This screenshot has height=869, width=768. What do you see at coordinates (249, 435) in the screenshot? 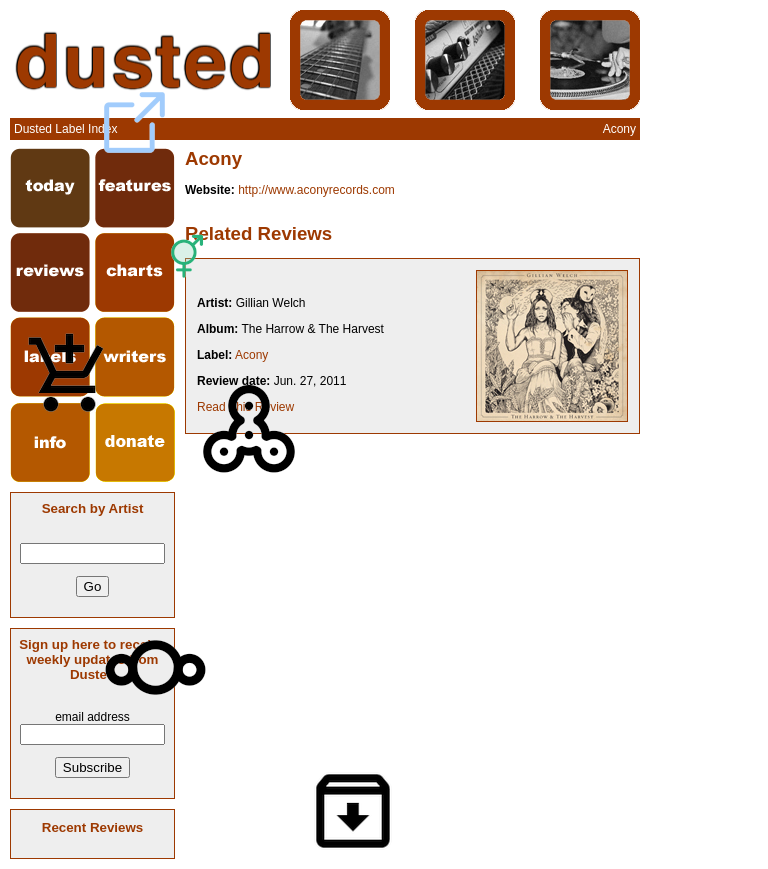
I see `indicates loading or processing in progress` at bounding box center [249, 435].